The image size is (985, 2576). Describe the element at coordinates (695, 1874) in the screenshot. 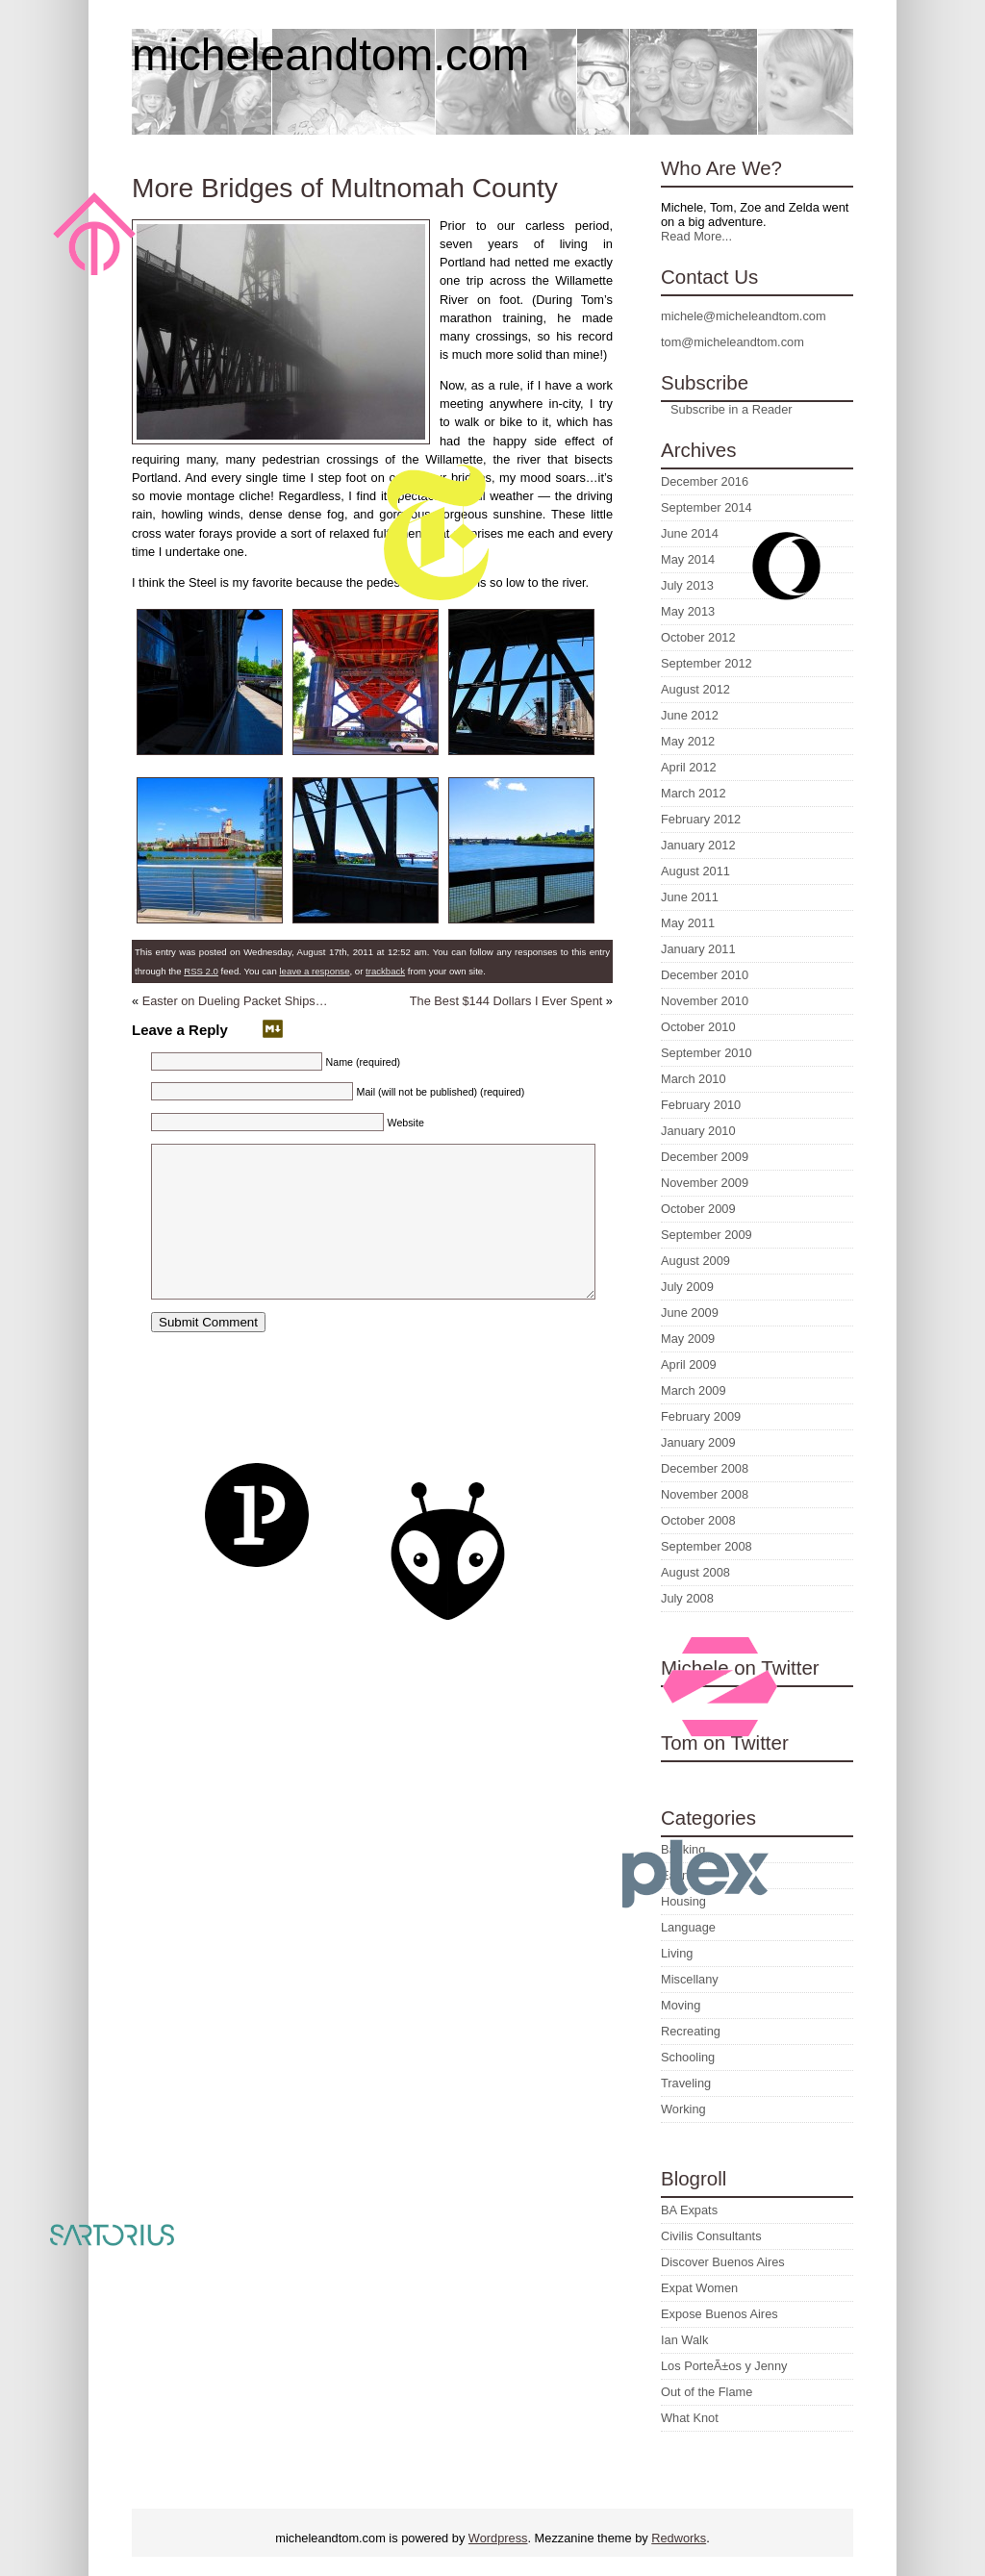

I see `open the Plex media streaming app` at that location.